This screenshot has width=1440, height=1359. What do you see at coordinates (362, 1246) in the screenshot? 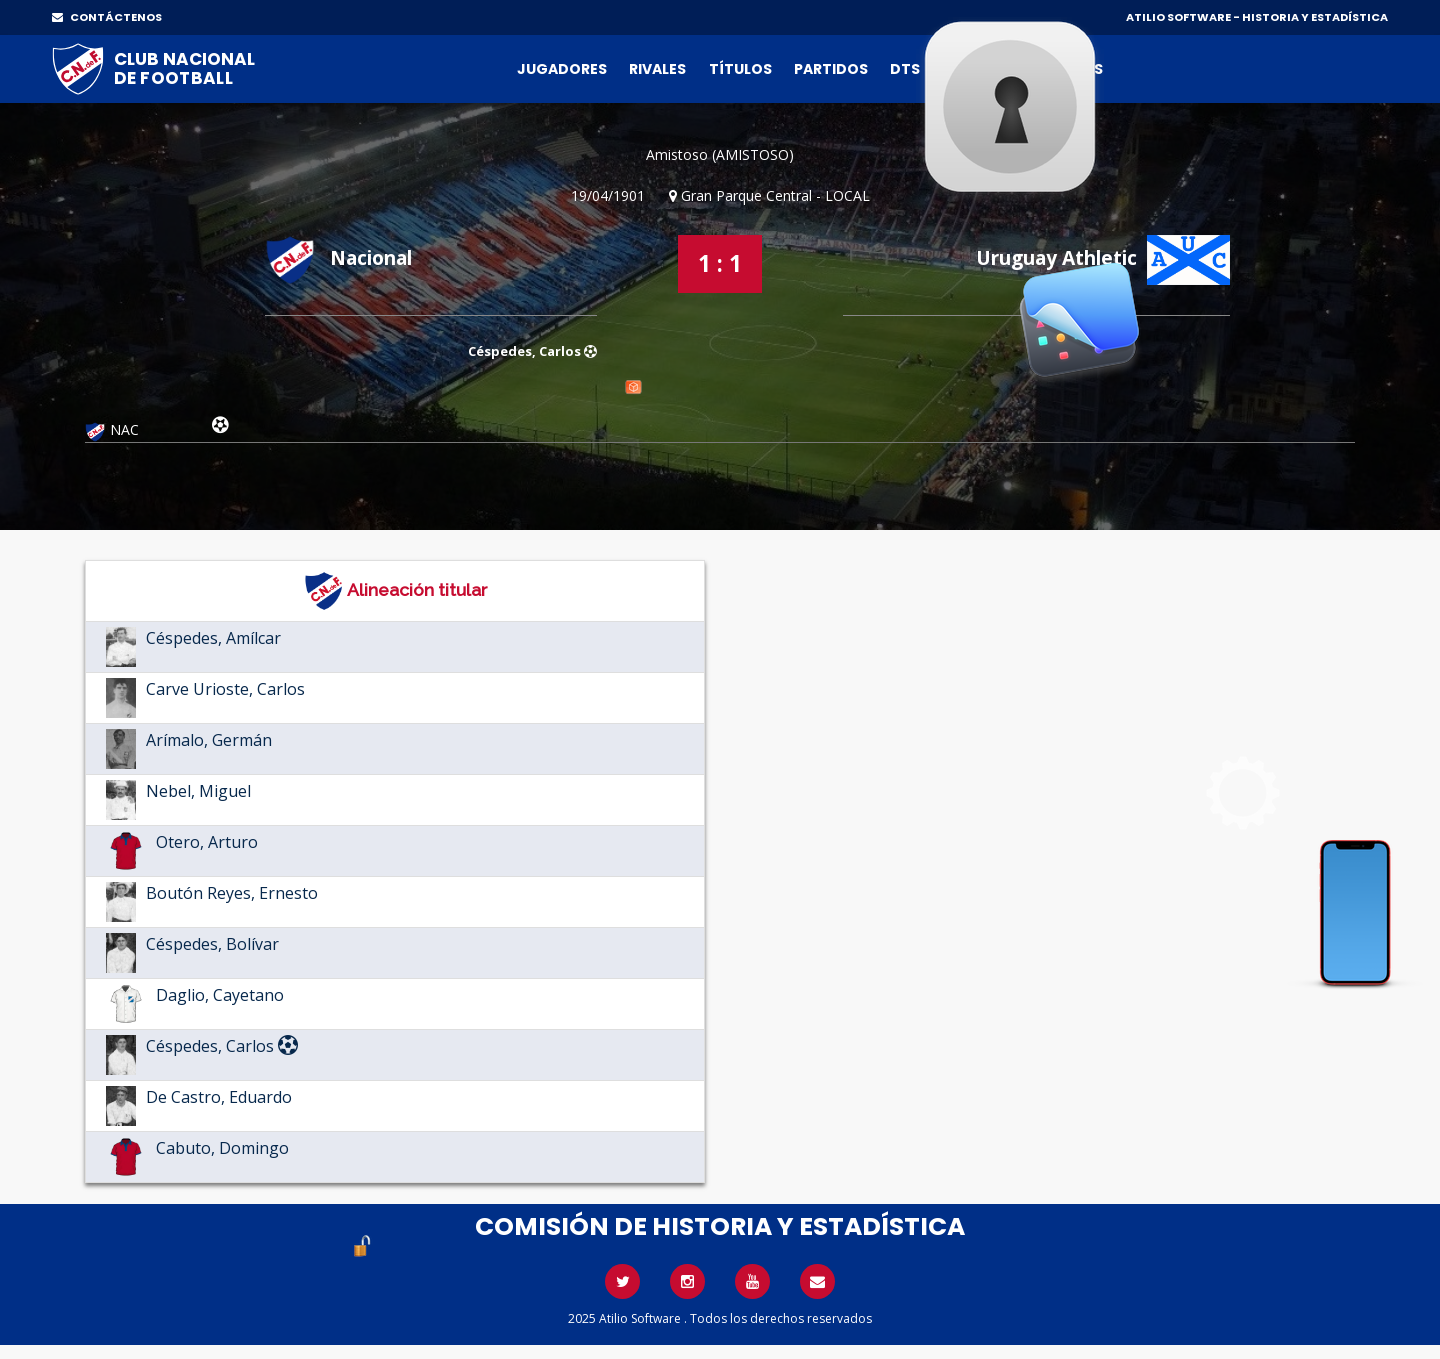
I see `indicates an unlocked or unsecured item` at bounding box center [362, 1246].